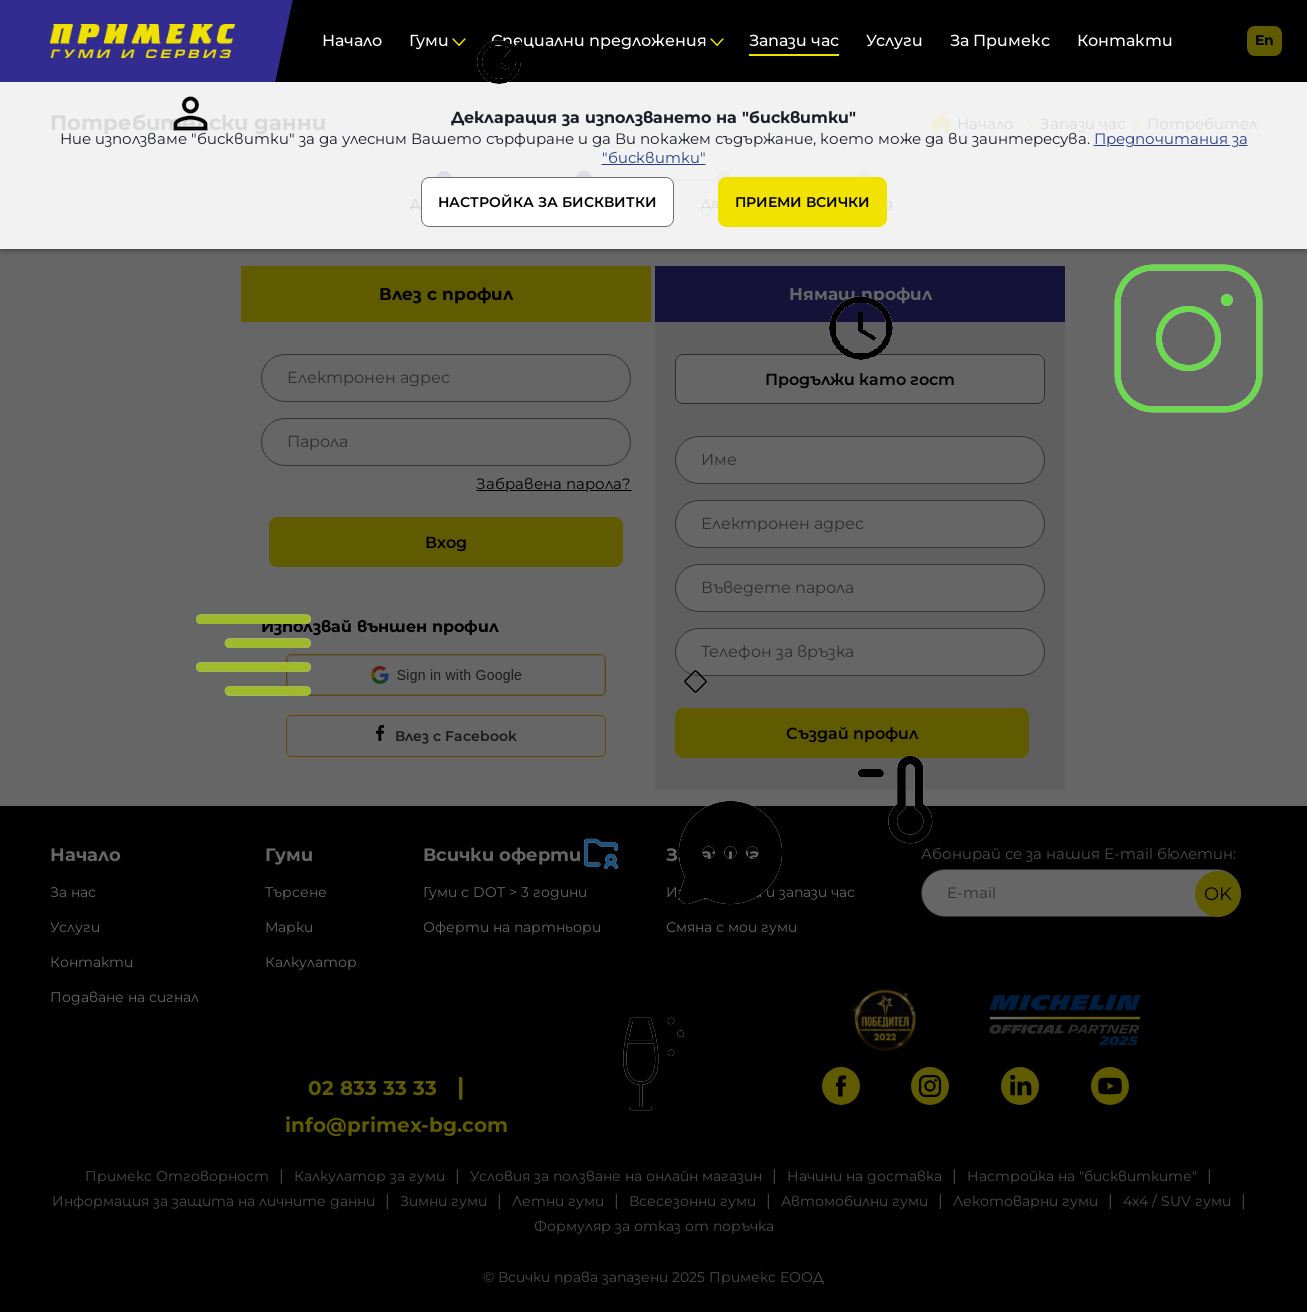 The width and height of the screenshot is (1307, 1312). Describe the element at coordinates (644, 1064) in the screenshot. I see `celebrate an achievement or milestone` at that location.